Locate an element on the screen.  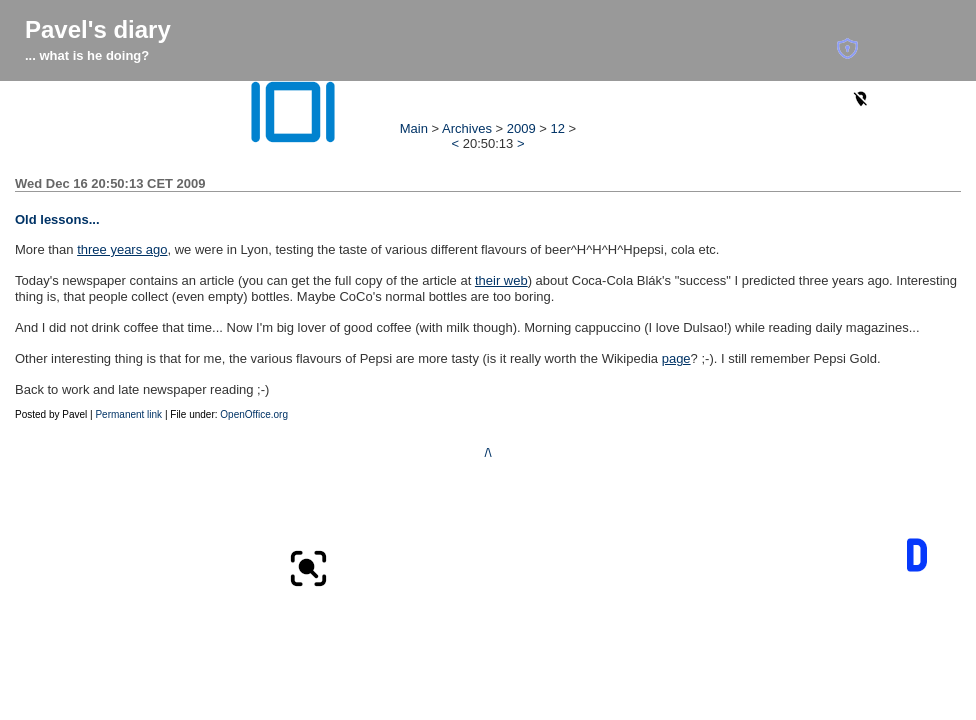
indicates a "D" grade or rating is located at coordinates (917, 555).